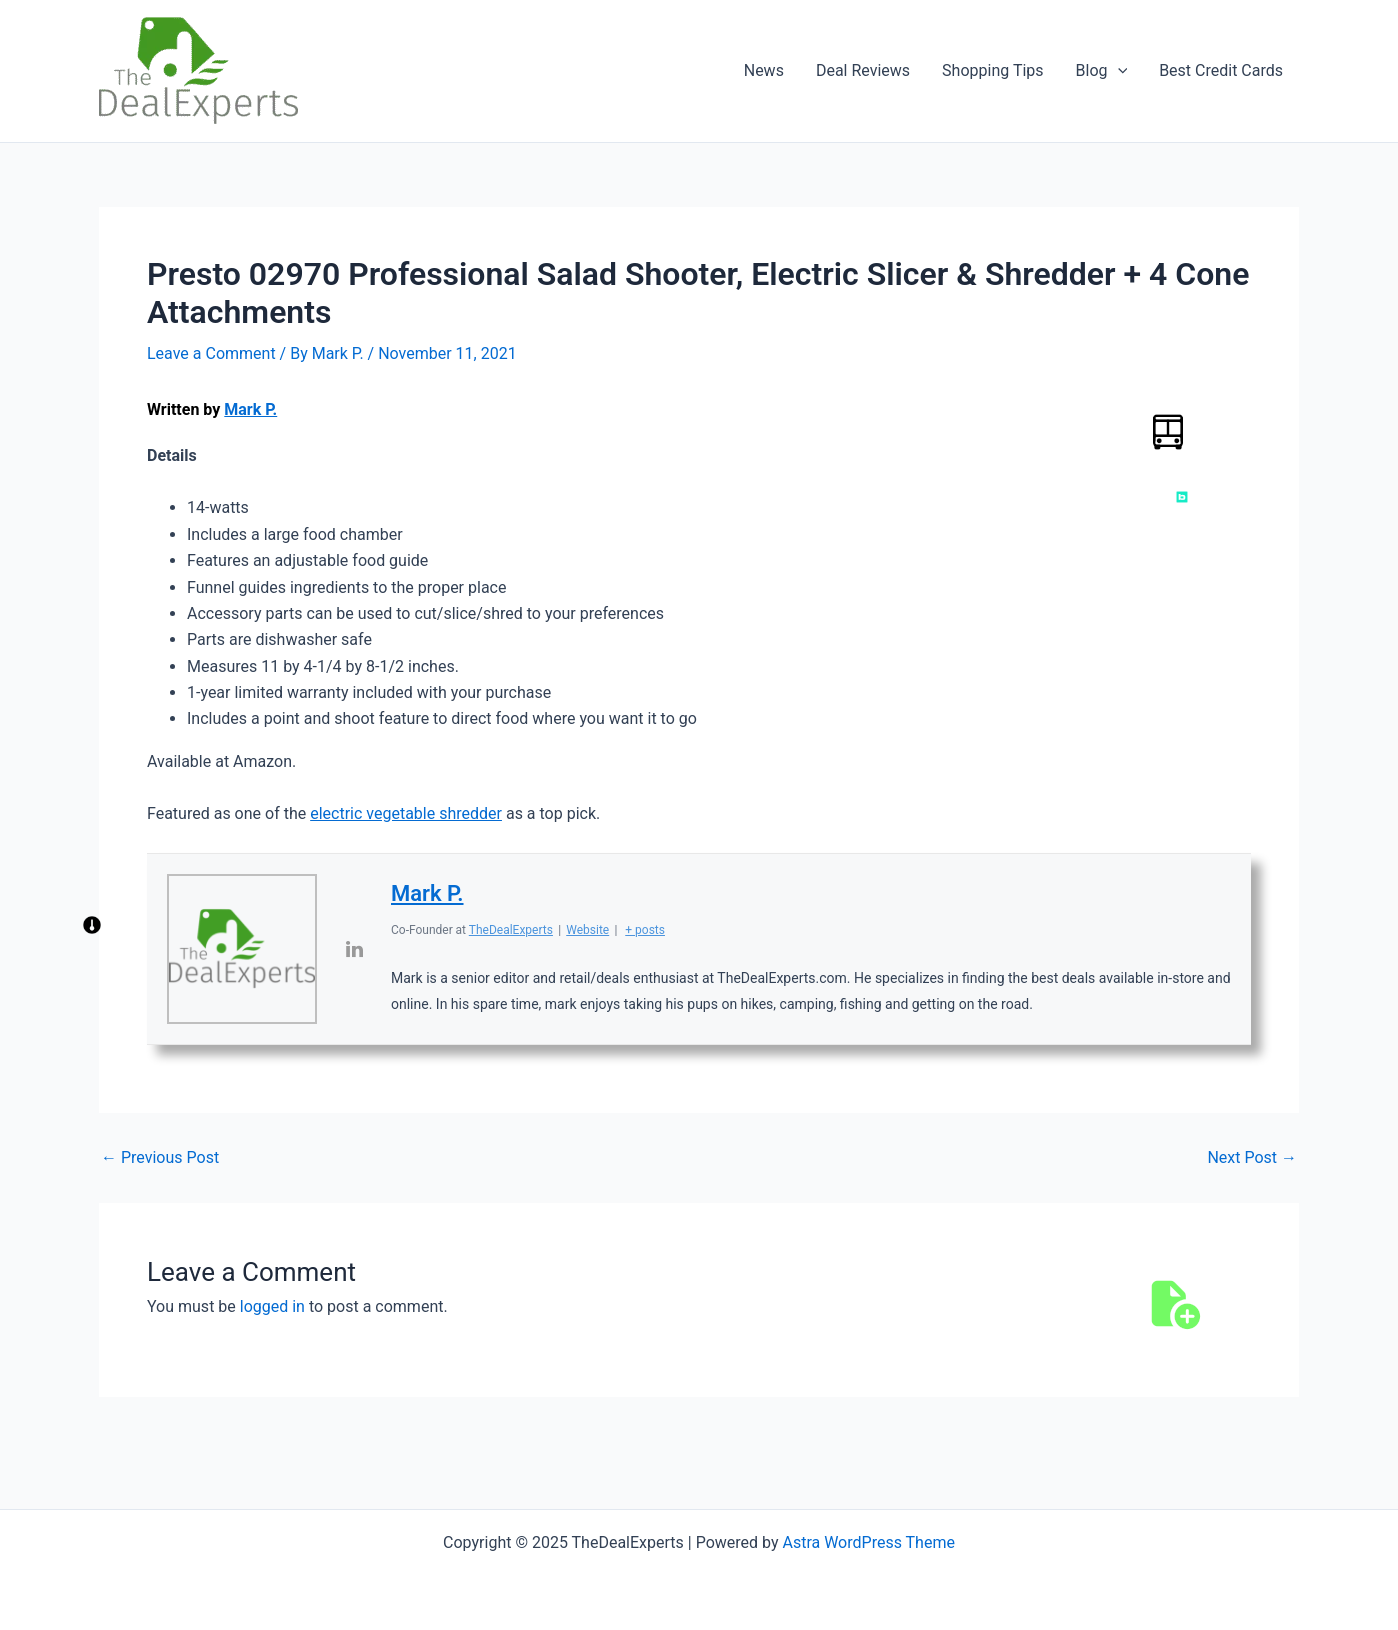  I want to click on create a new file, so click(1174, 1303).